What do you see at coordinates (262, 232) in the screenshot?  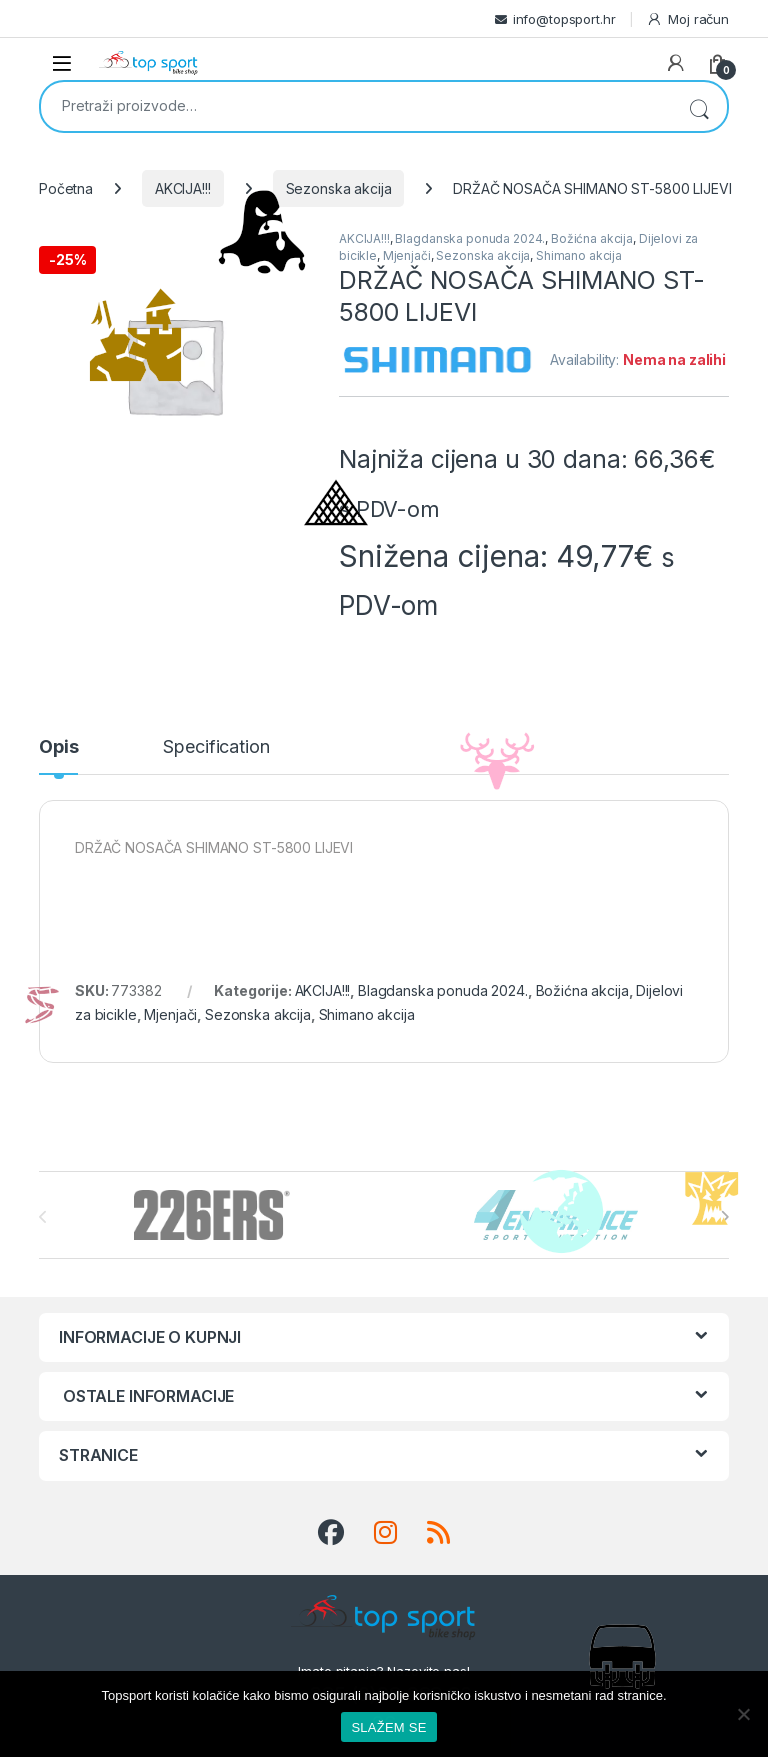 I see `slime enemy or creature in a game interface` at bounding box center [262, 232].